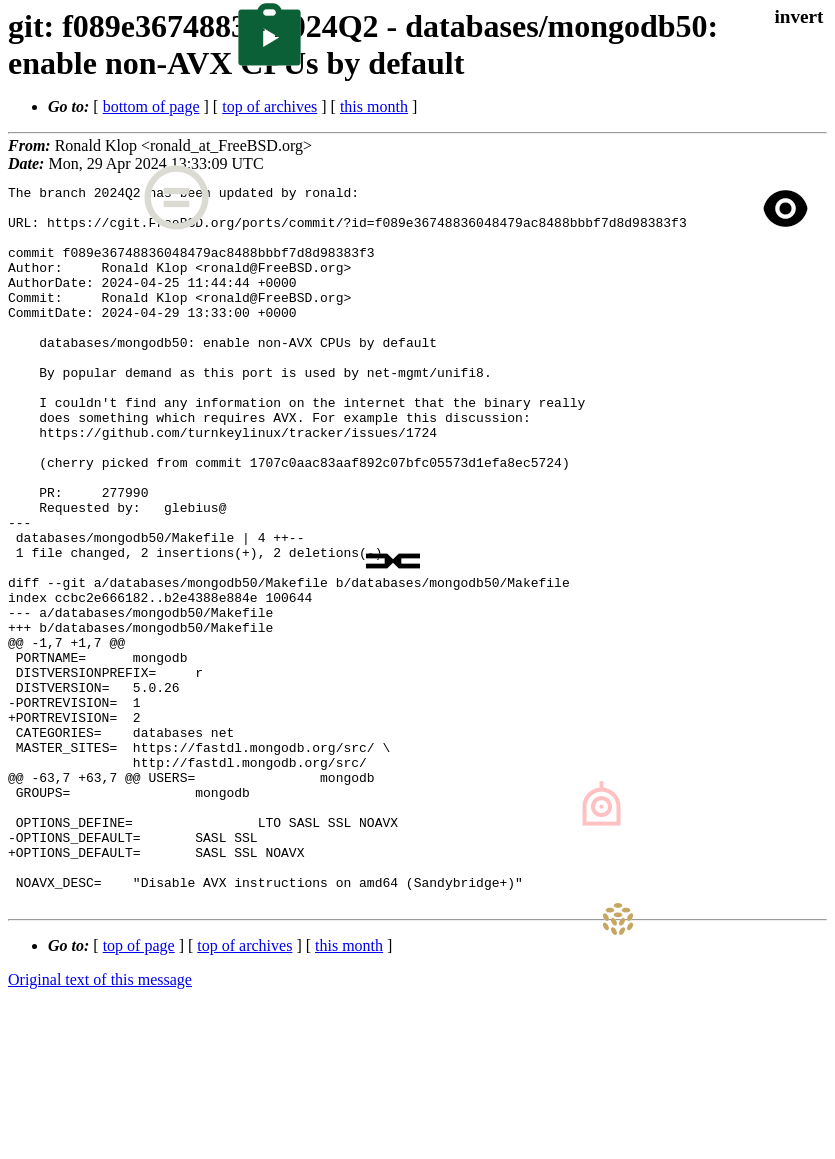  I want to click on access AI assistant or chatbot feature, so click(601, 804).